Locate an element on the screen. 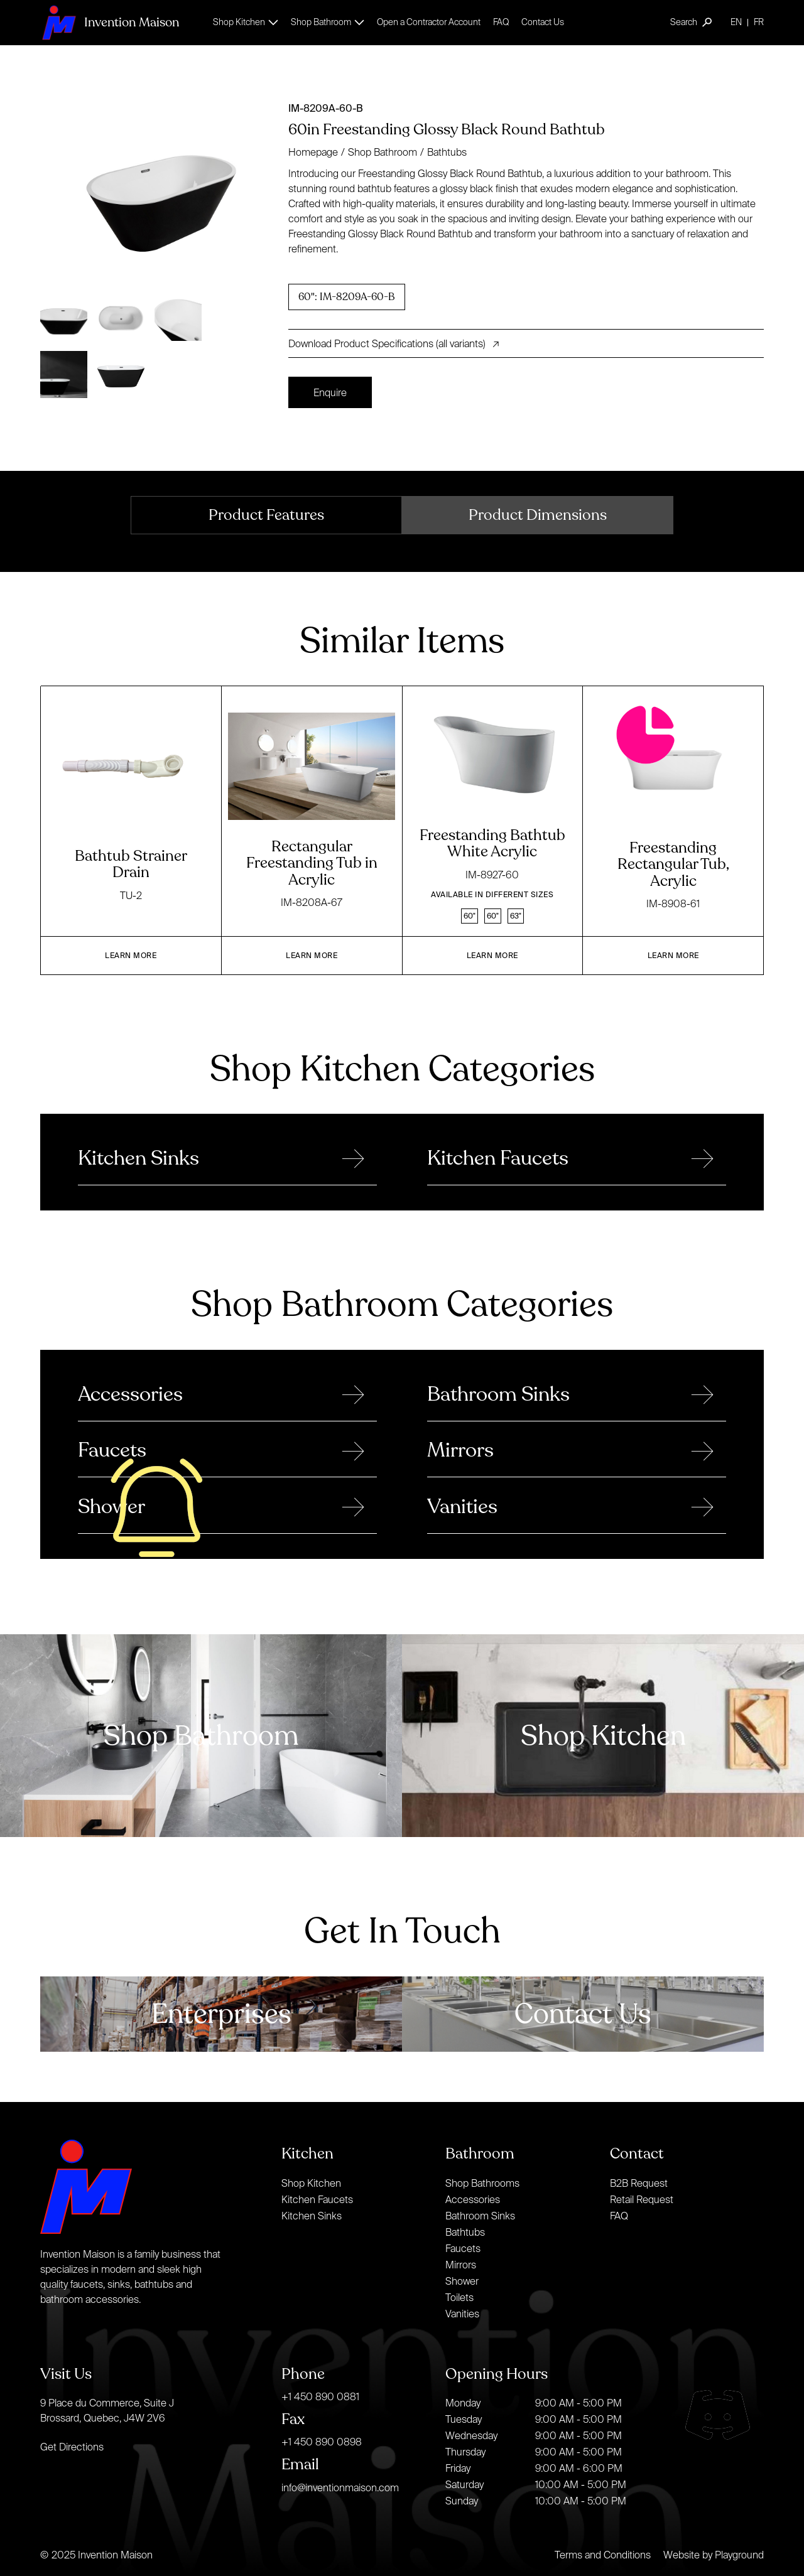  view analytics or statistics is located at coordinates (646, 735).